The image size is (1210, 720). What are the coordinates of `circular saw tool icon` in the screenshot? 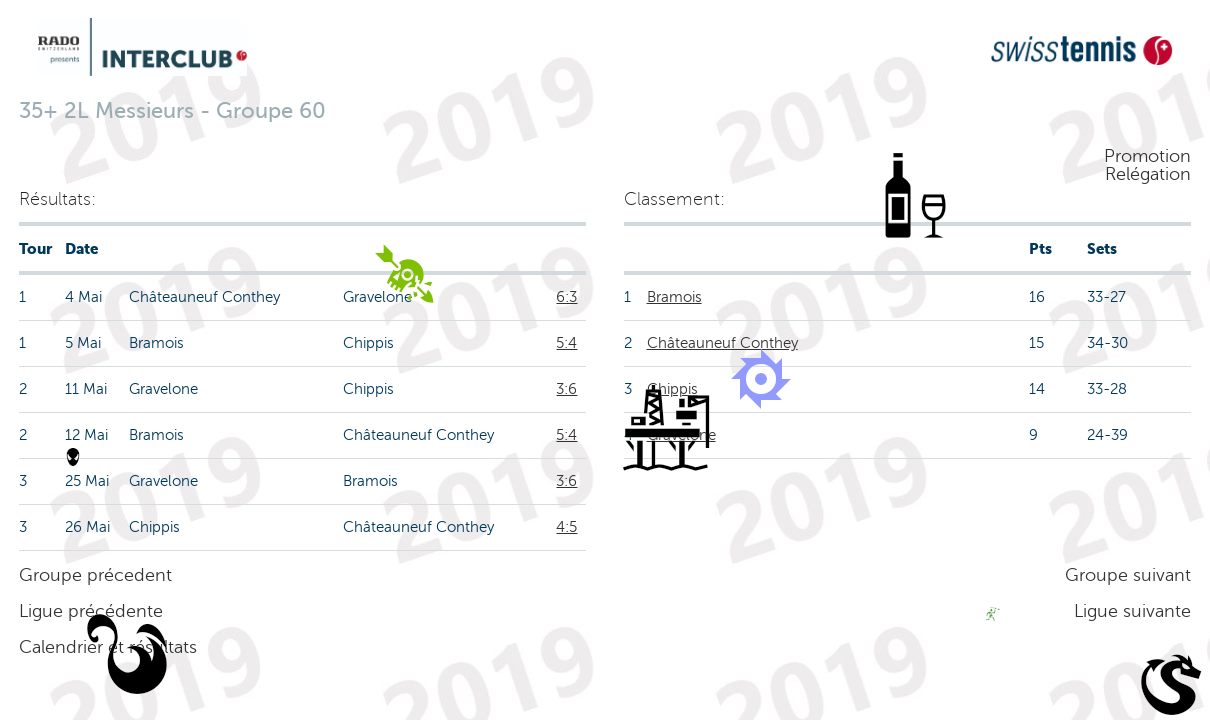 It's located at (761, 379).